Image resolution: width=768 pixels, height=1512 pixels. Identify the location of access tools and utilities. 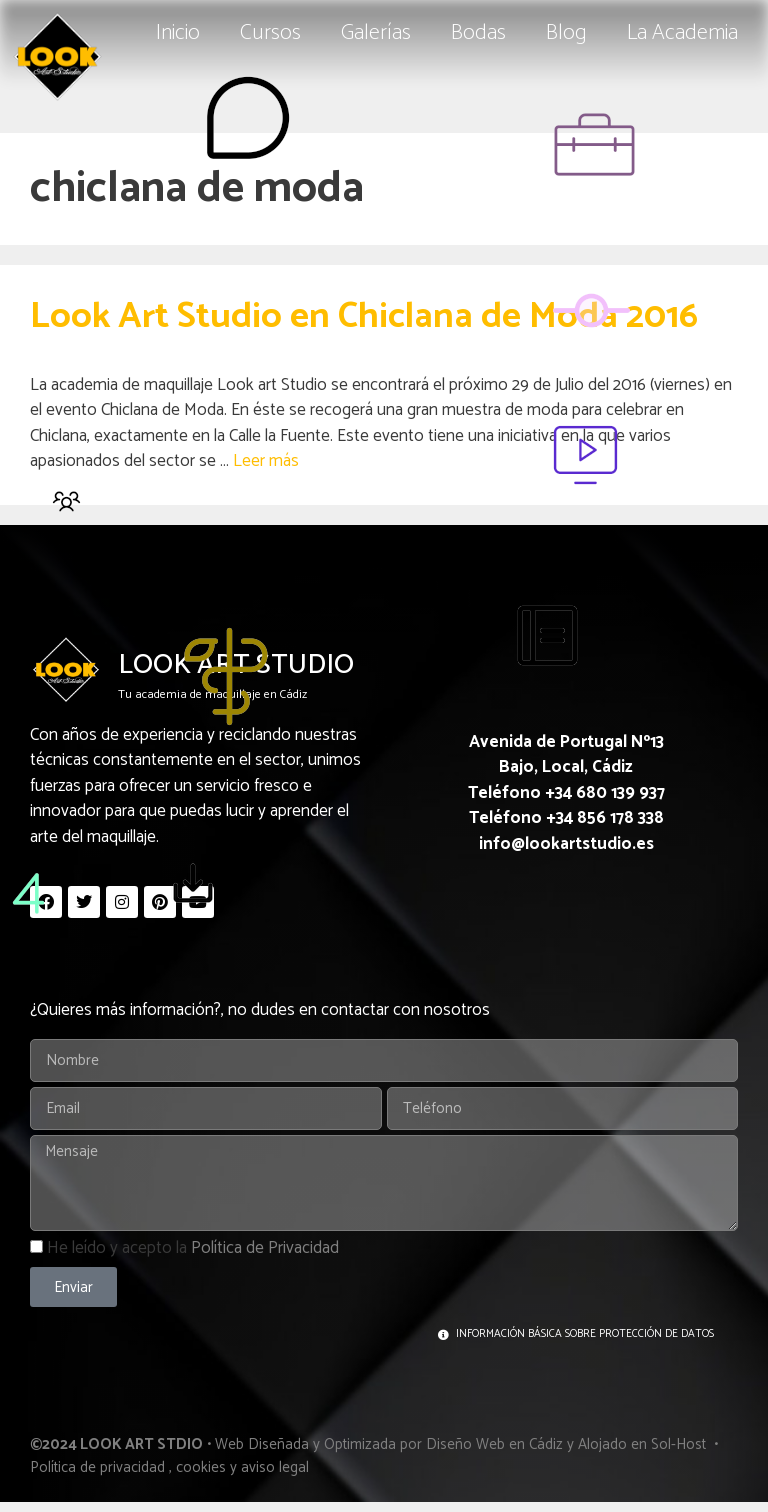
(594, 147).